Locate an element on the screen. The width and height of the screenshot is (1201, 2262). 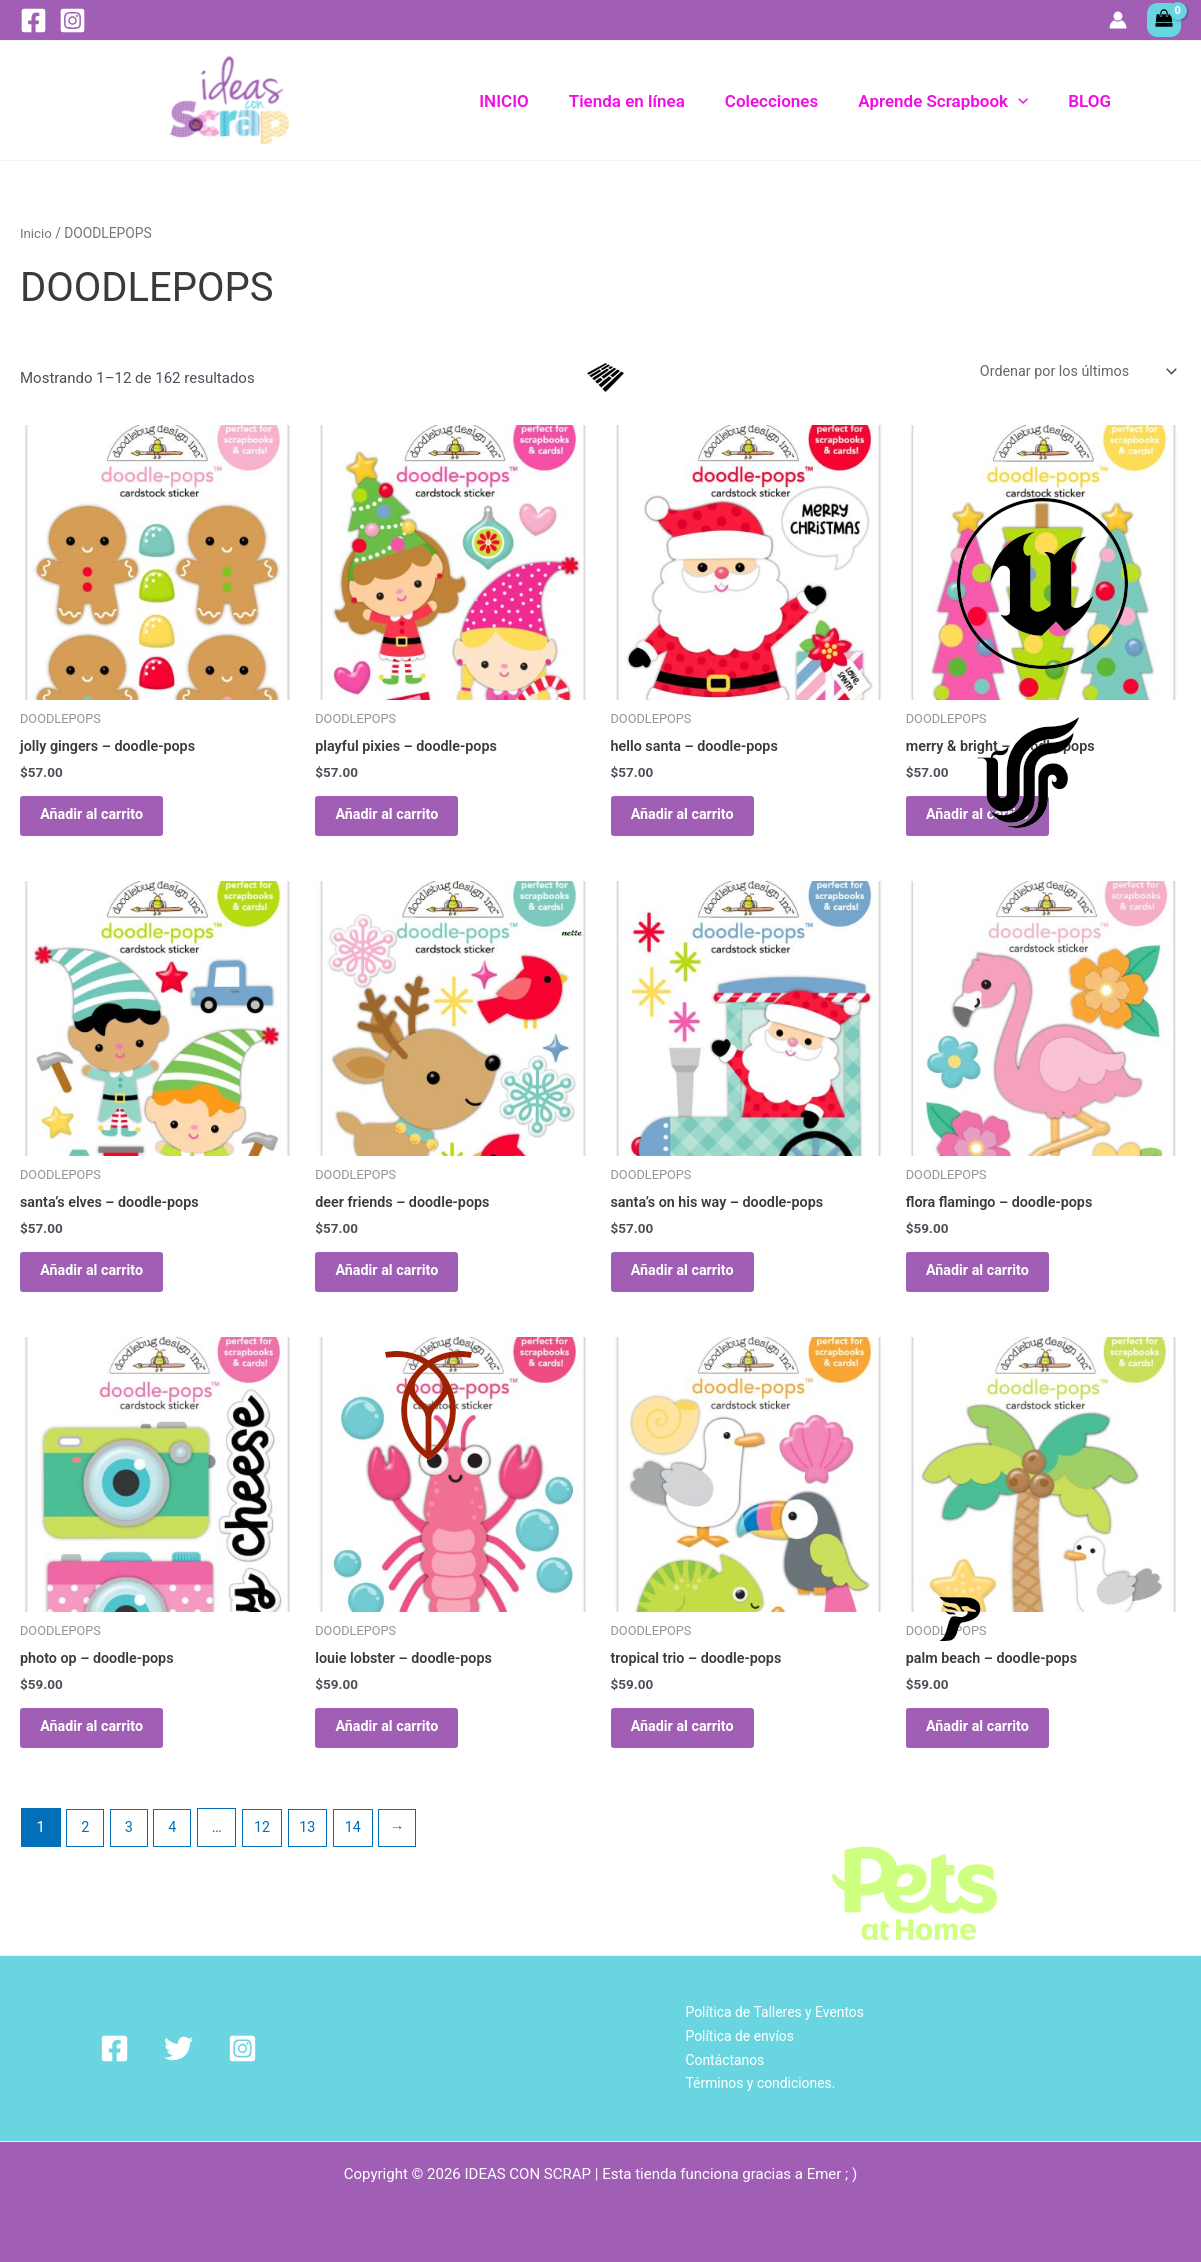
Air China airline logo is located at coordinates (1028, 772).